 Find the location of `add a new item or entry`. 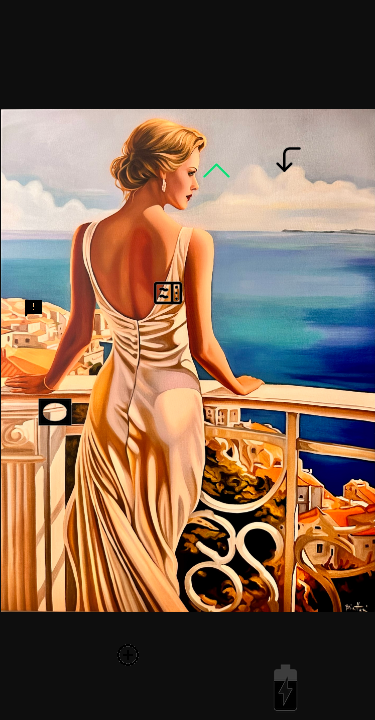

add a new item or entry is located at coordinates (128, 655).